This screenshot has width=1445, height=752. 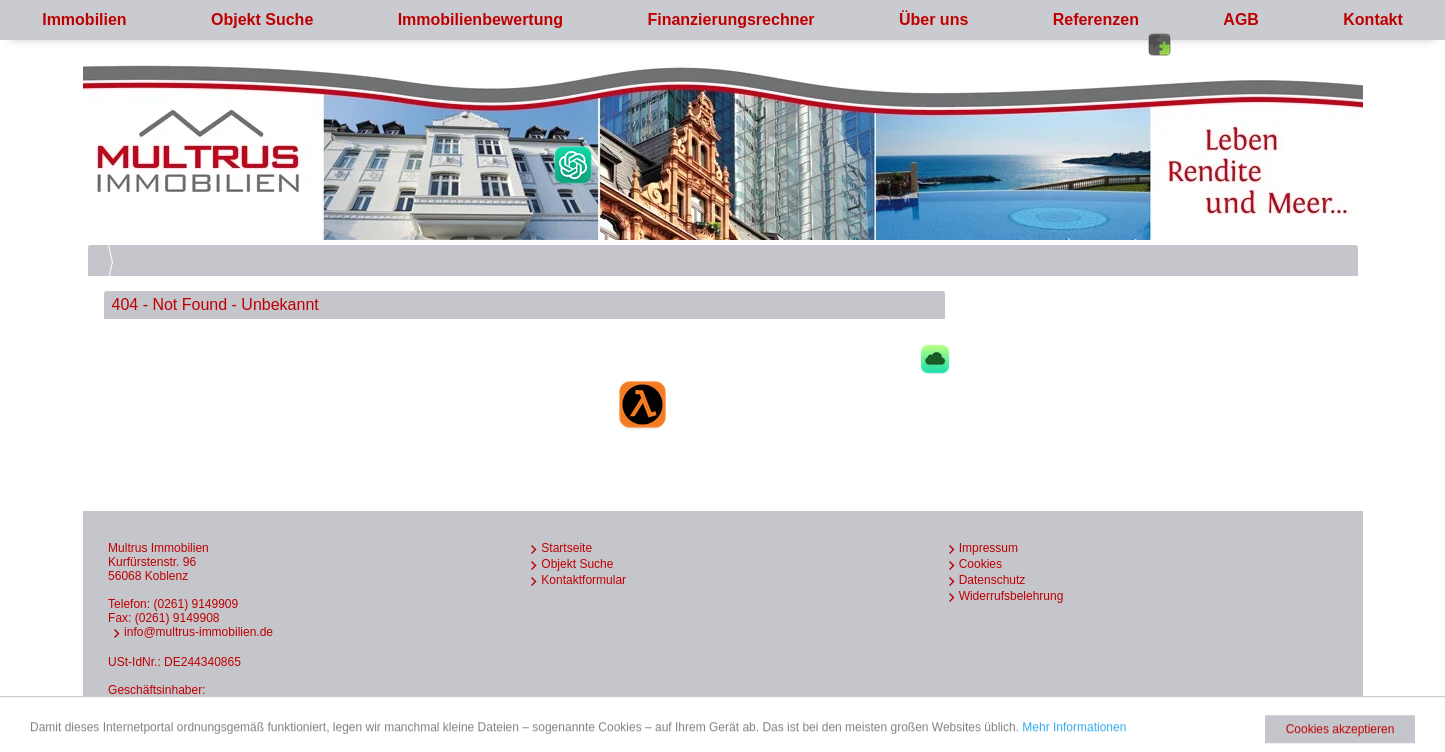 What do you see at coordinates (935, 359) in the screenshot?
I see `open 4k video downloader app` at bounding box center [935, 359].